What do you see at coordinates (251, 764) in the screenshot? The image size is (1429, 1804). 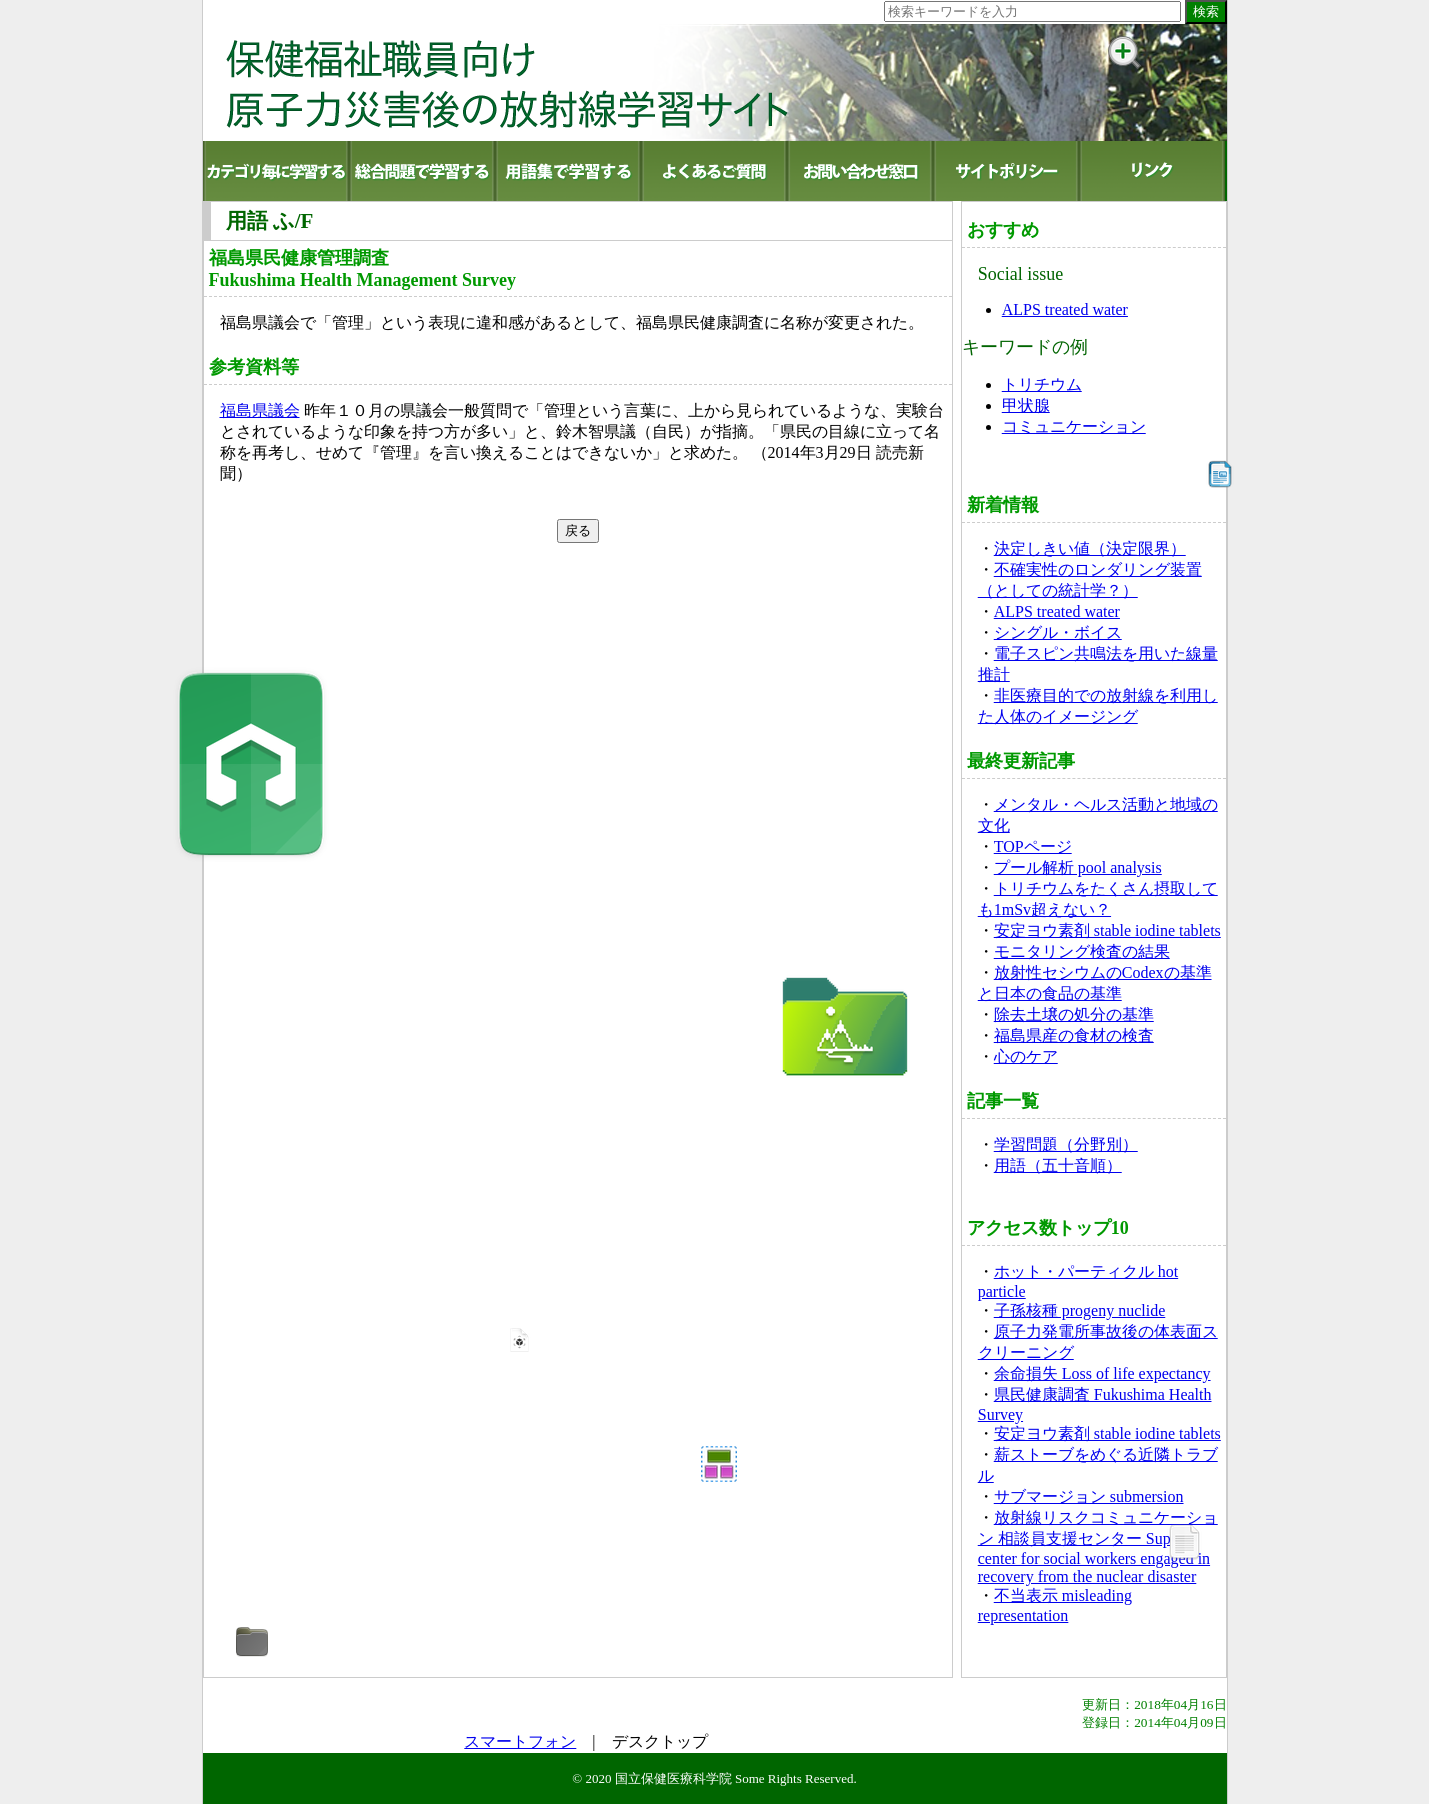 I see `an LMMS music project file` at bounding box center [251, 764].